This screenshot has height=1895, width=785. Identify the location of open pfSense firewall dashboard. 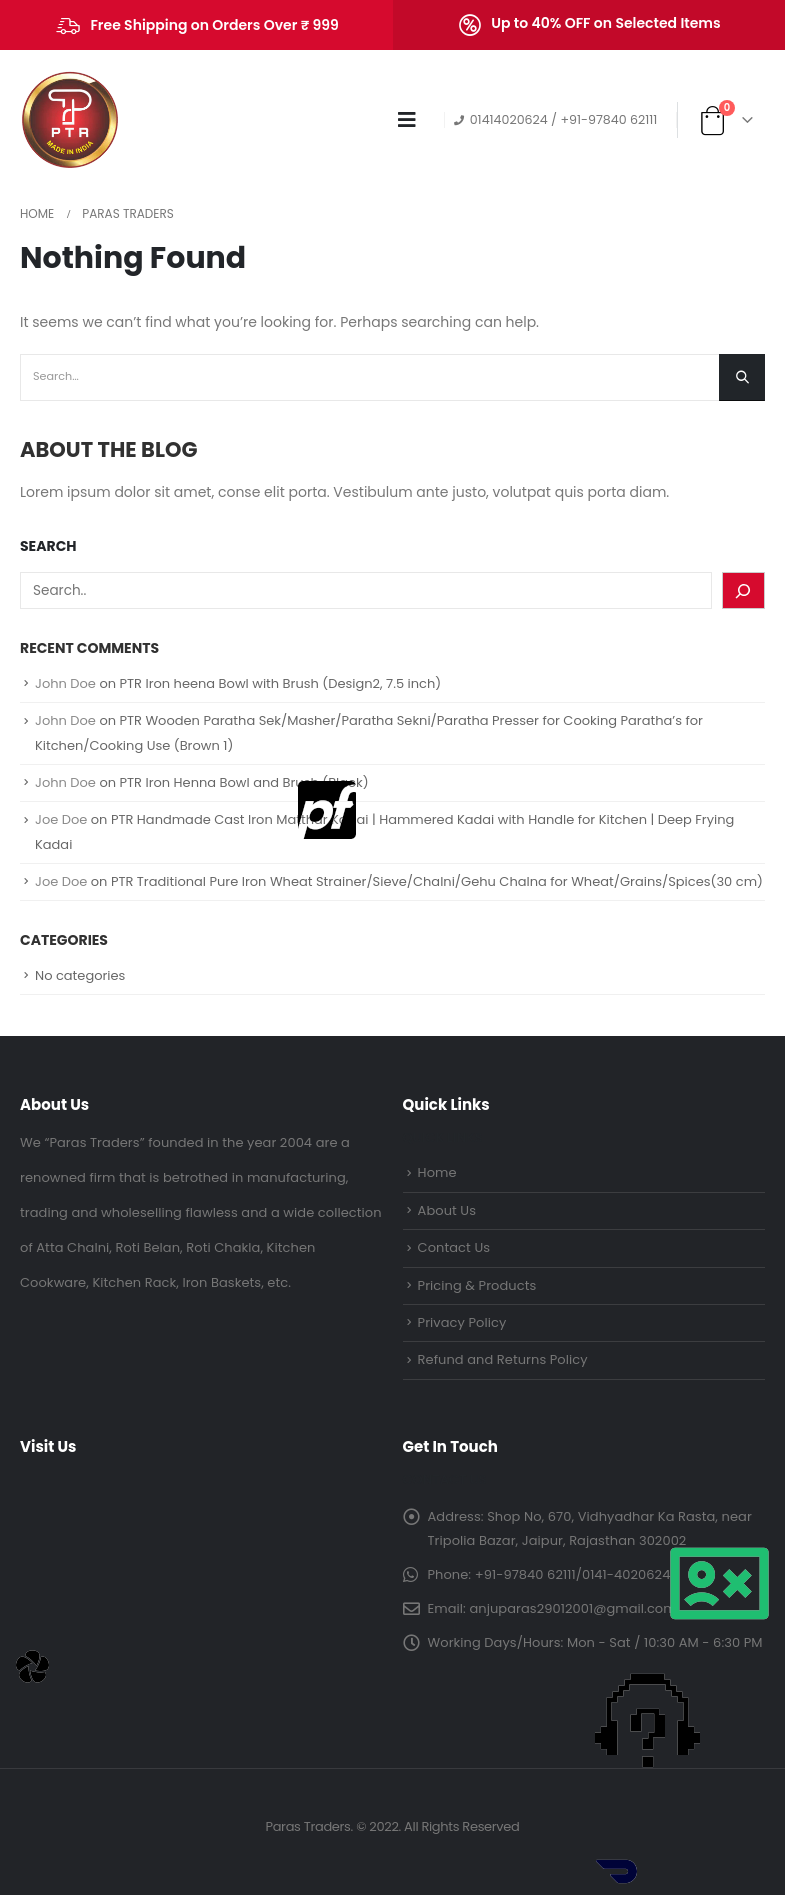
(327, 810).